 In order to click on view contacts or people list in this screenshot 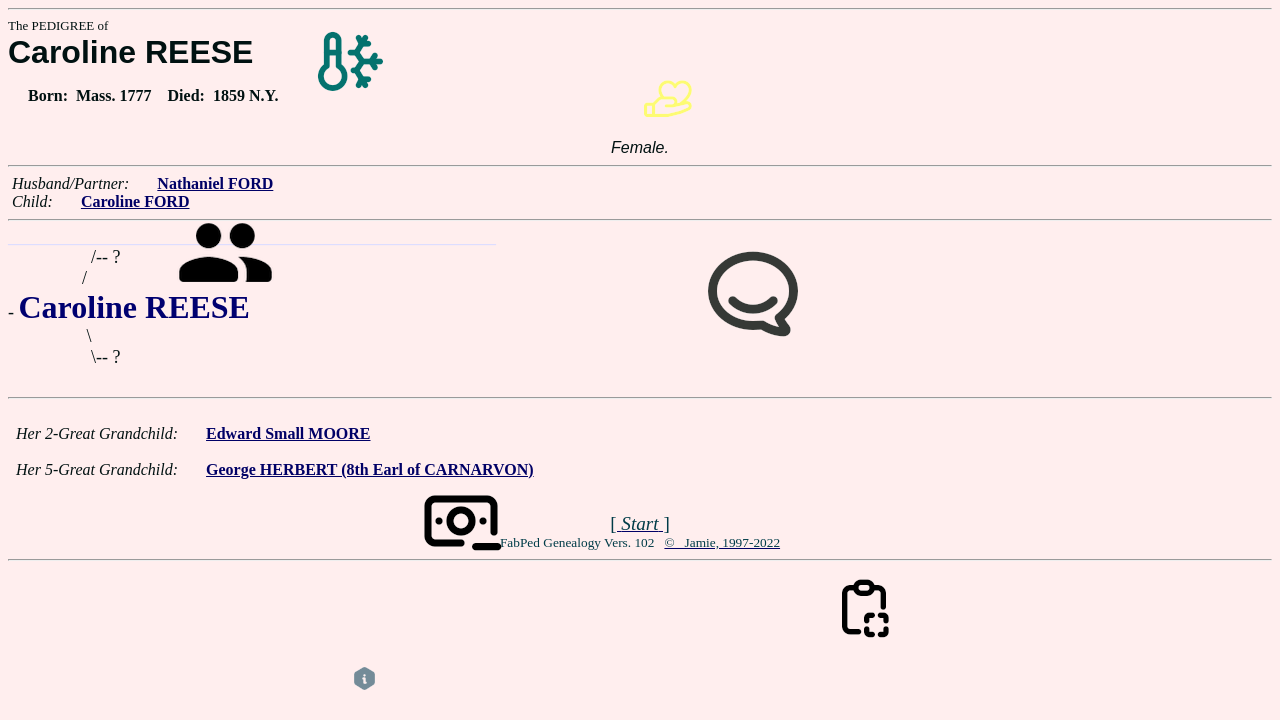, I will do `click(225, 252)`.